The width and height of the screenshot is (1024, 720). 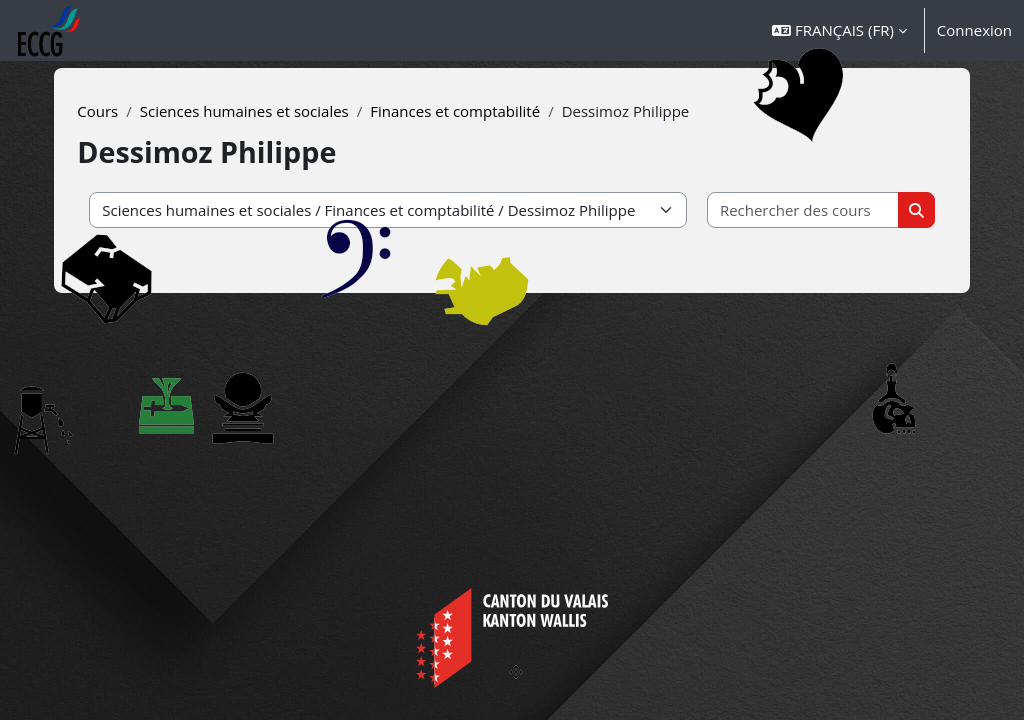 What do you see at coordinates (892, 398) in the screenshot?
I see `access dark or horror-themed game settings` at bounding box center [892, 398].